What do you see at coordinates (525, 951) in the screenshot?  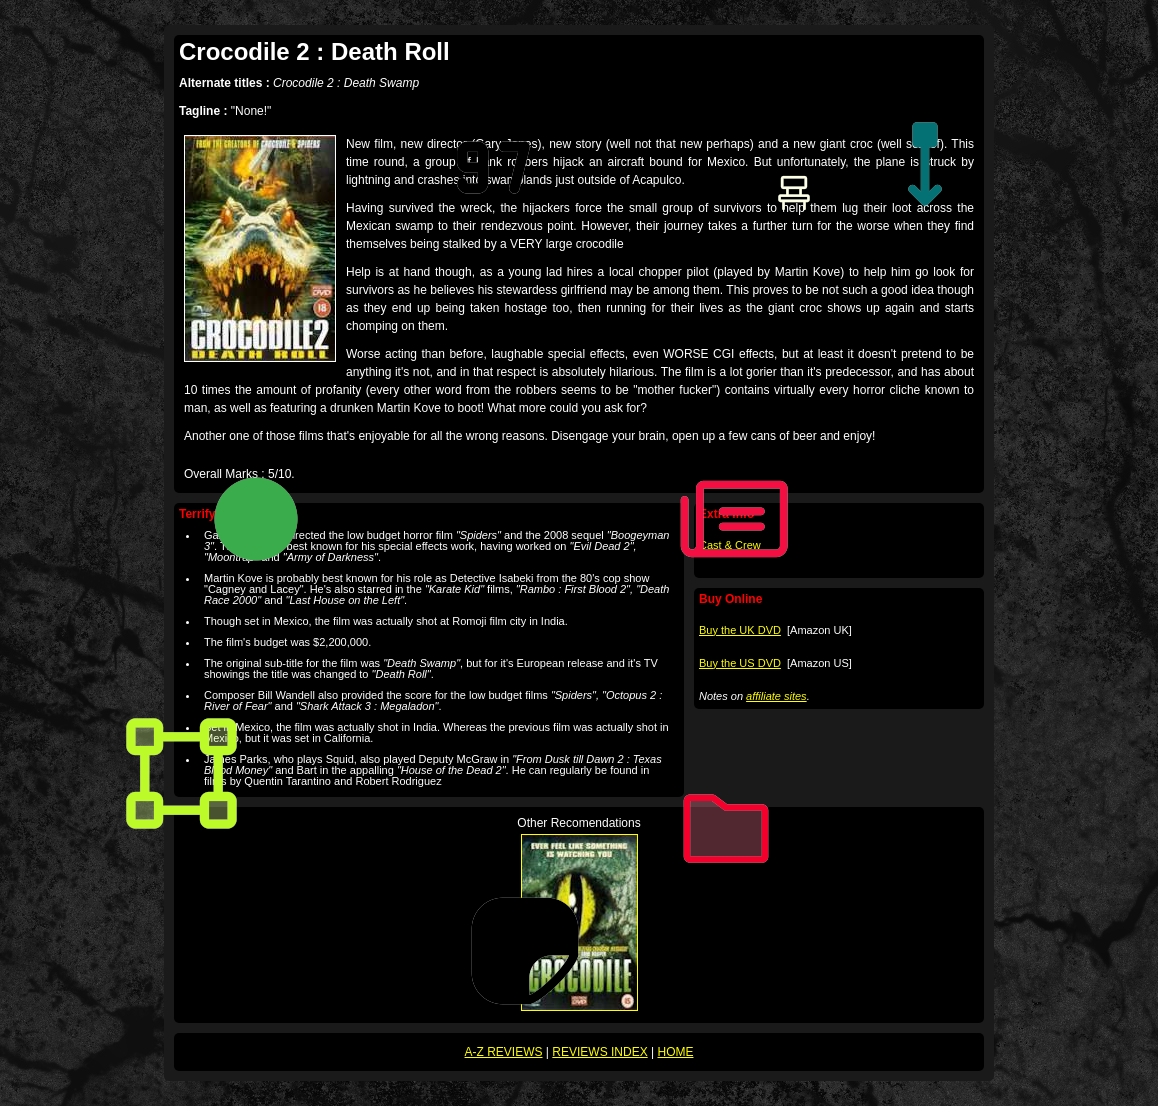 I see `add a sticker to your message` at bounding box center [525, 951].